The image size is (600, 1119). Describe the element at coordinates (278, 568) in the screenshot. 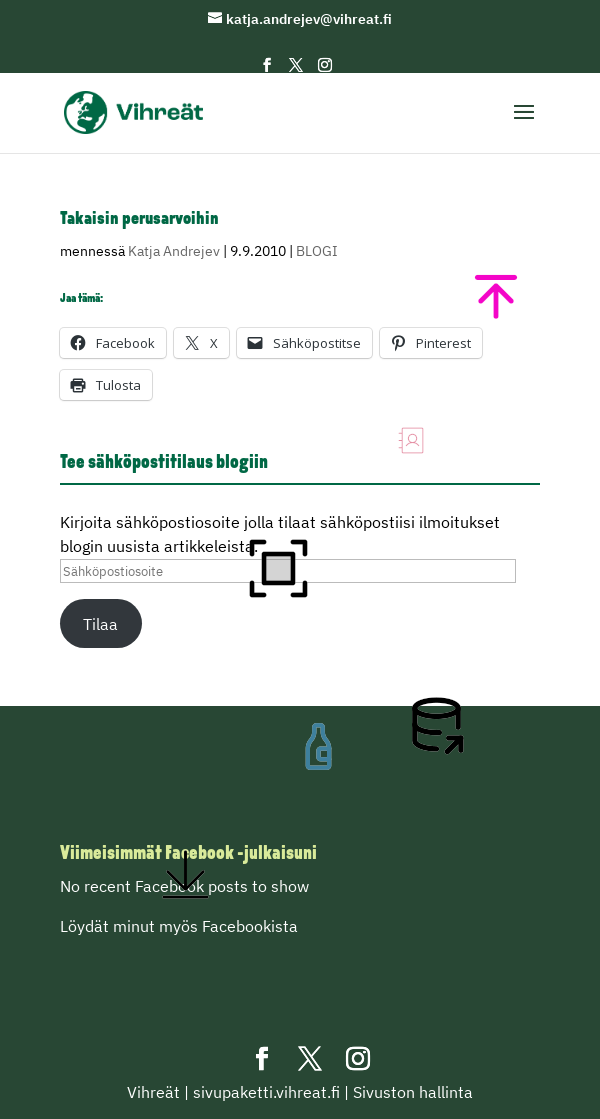

I see `scan a document or QR code` at that location.